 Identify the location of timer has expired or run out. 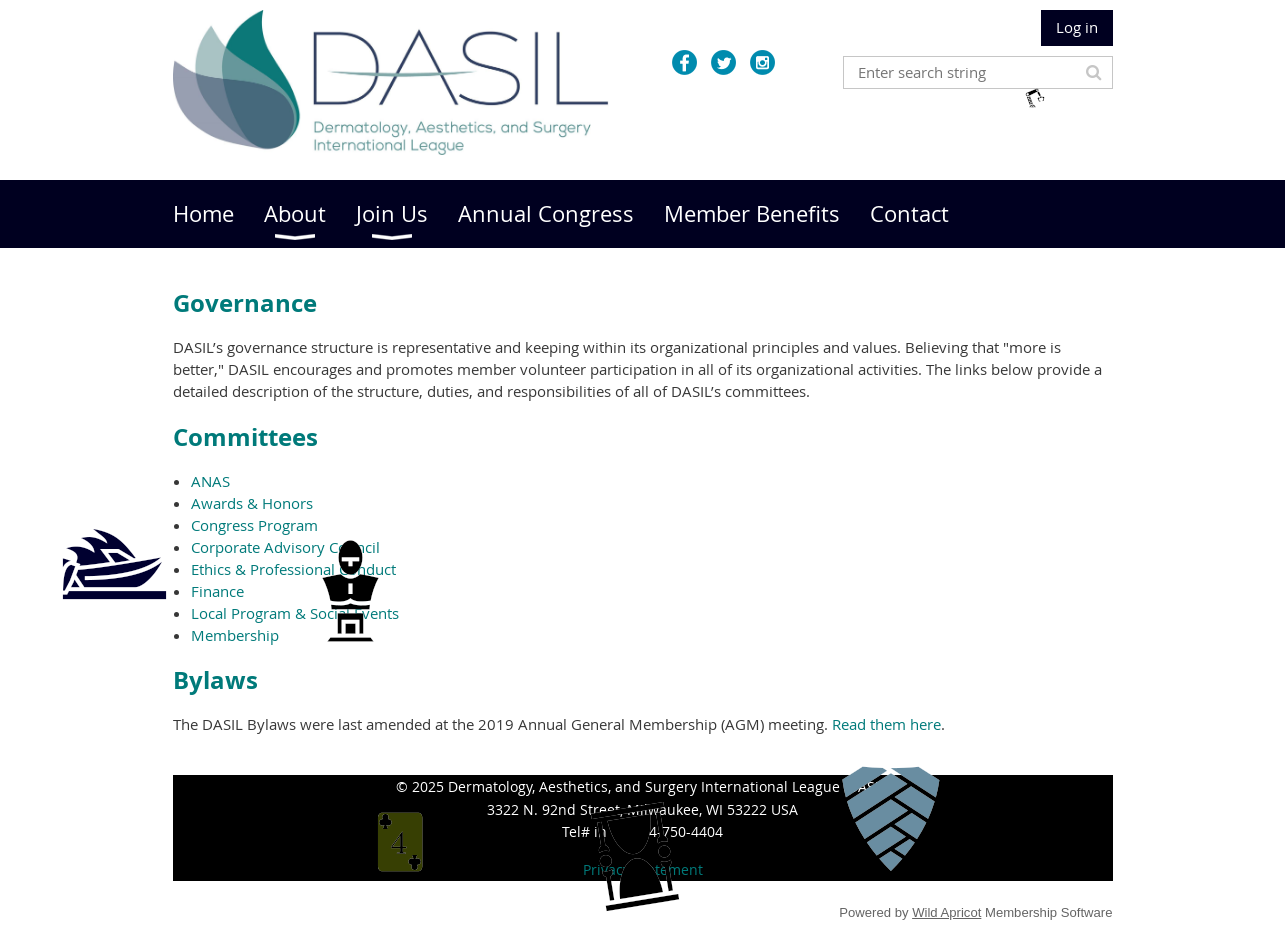
(632, 856).